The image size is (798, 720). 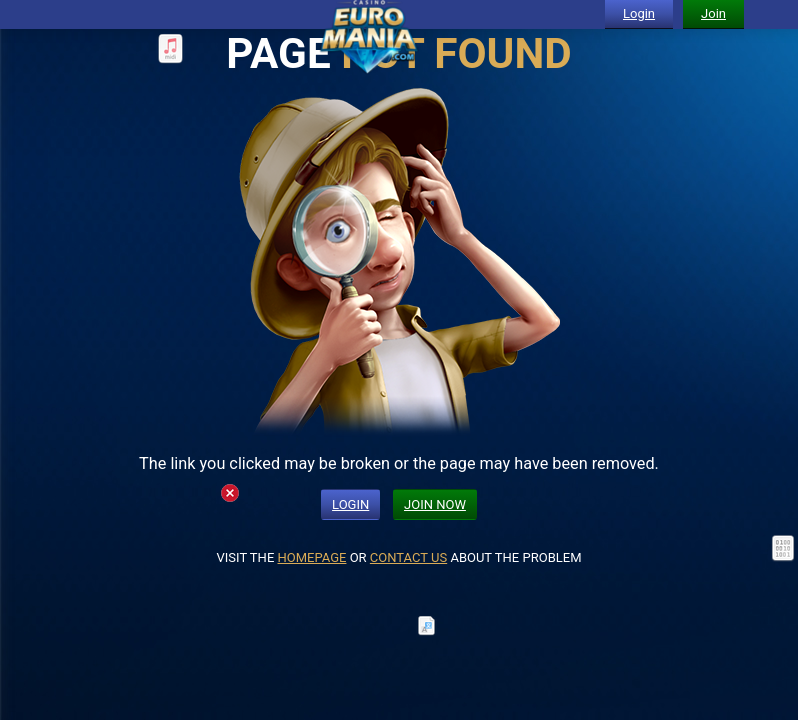 I want to click on a gettext translation file for software localization, so click(x=426, y=625).